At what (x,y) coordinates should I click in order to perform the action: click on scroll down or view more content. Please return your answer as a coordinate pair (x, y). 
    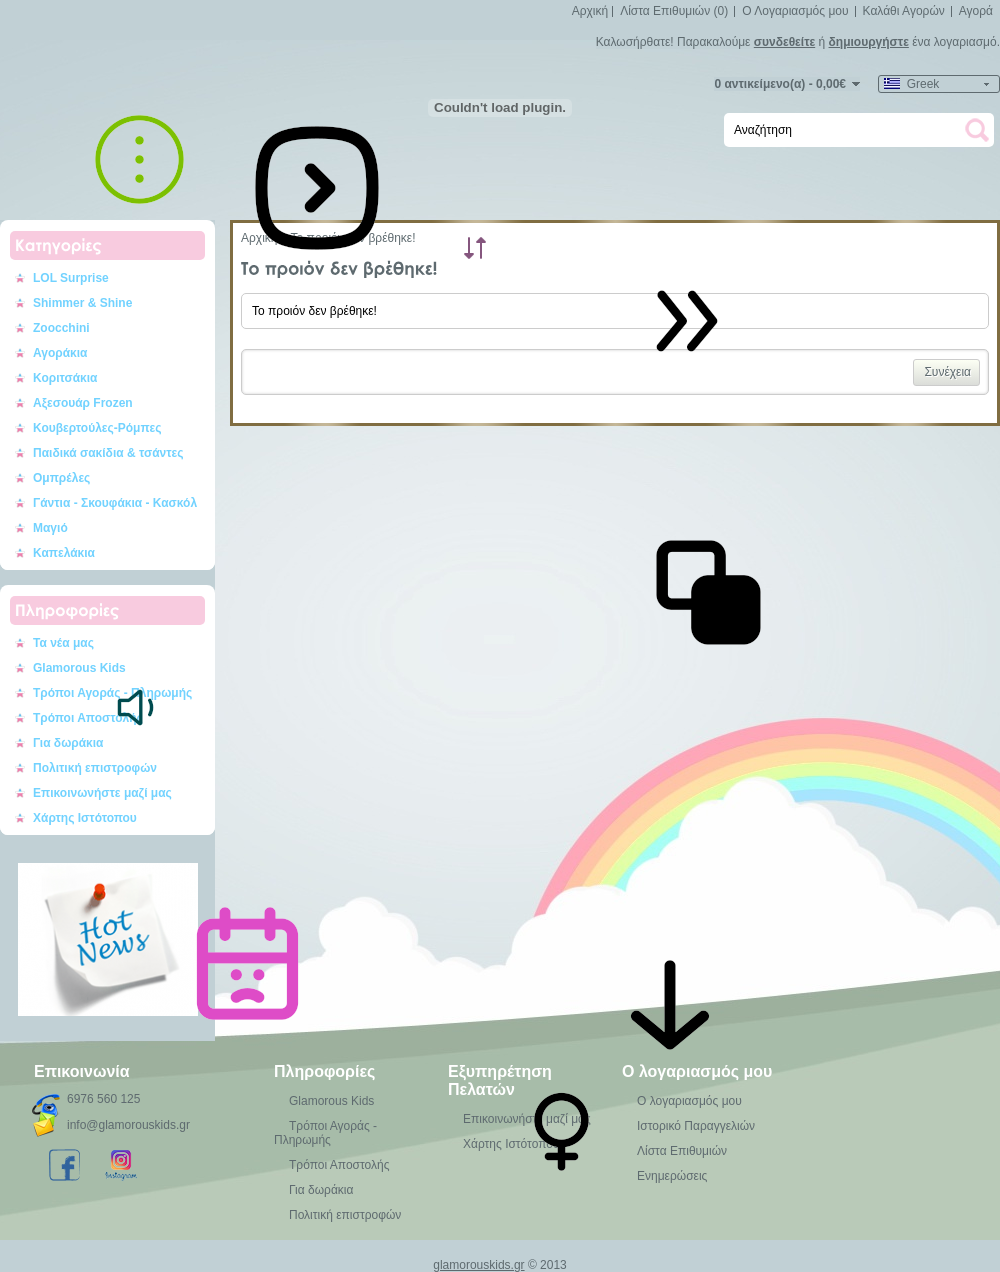
    Looking at the image, I should click on (670, 1005).